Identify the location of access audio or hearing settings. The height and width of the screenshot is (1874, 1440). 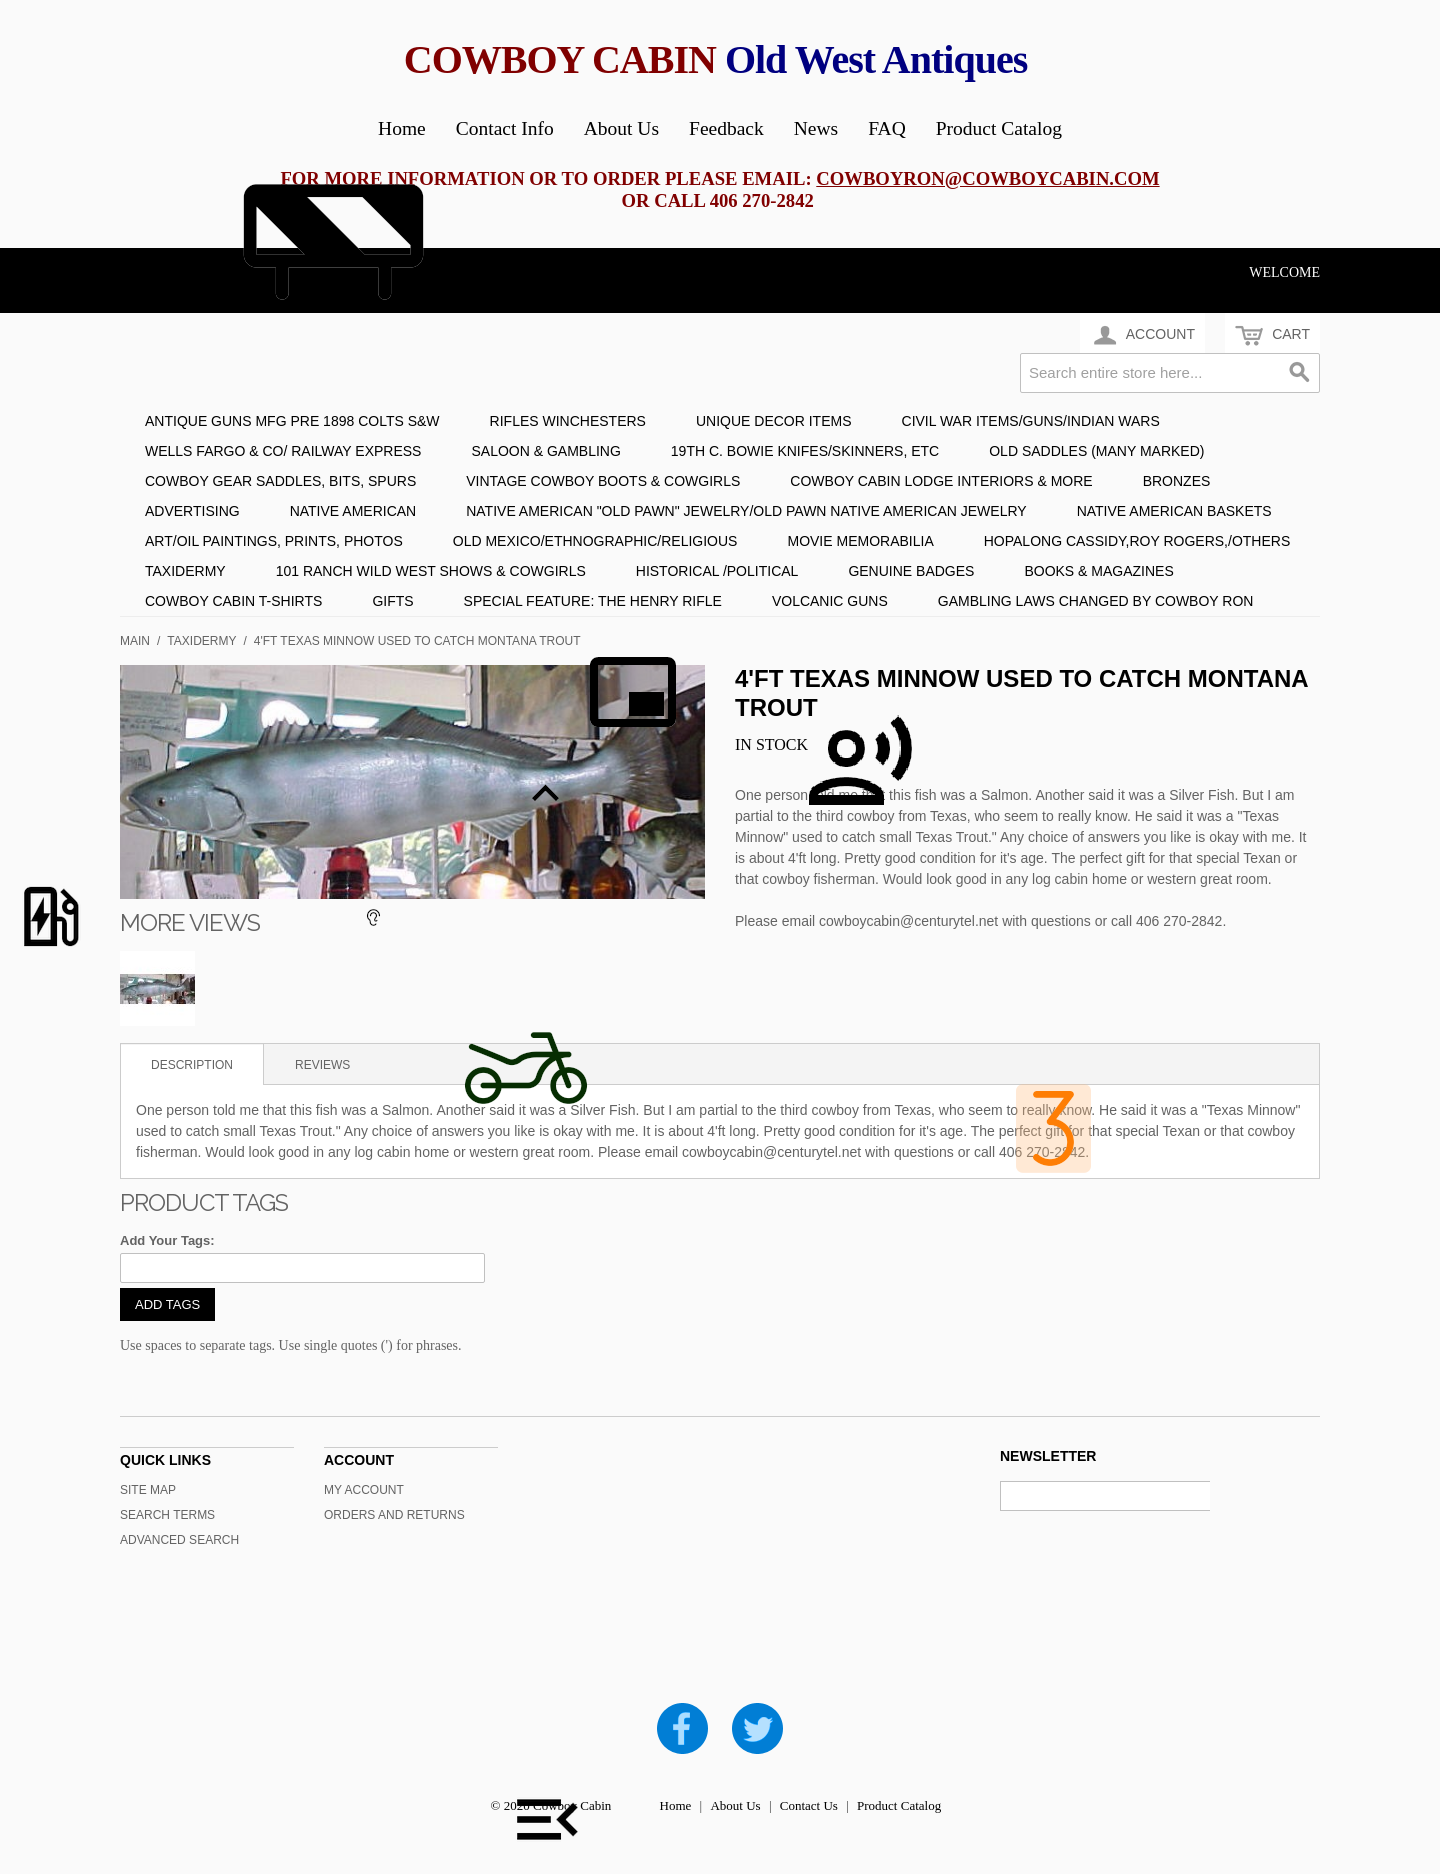
(373, 917).